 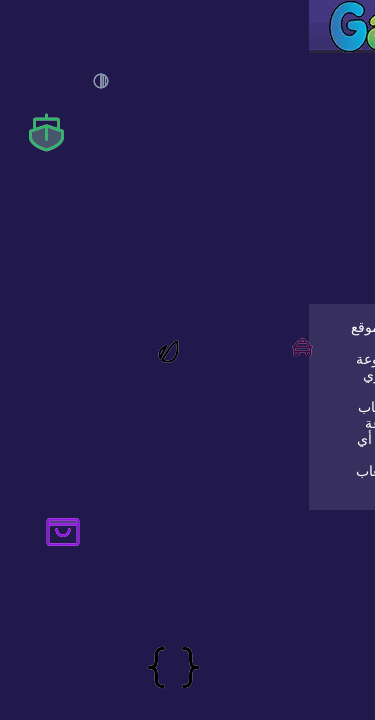 What do you see at coordinates (168, 351) in the screenshot?
I see `envato marketplace logo` at bounding box center [168, 351].